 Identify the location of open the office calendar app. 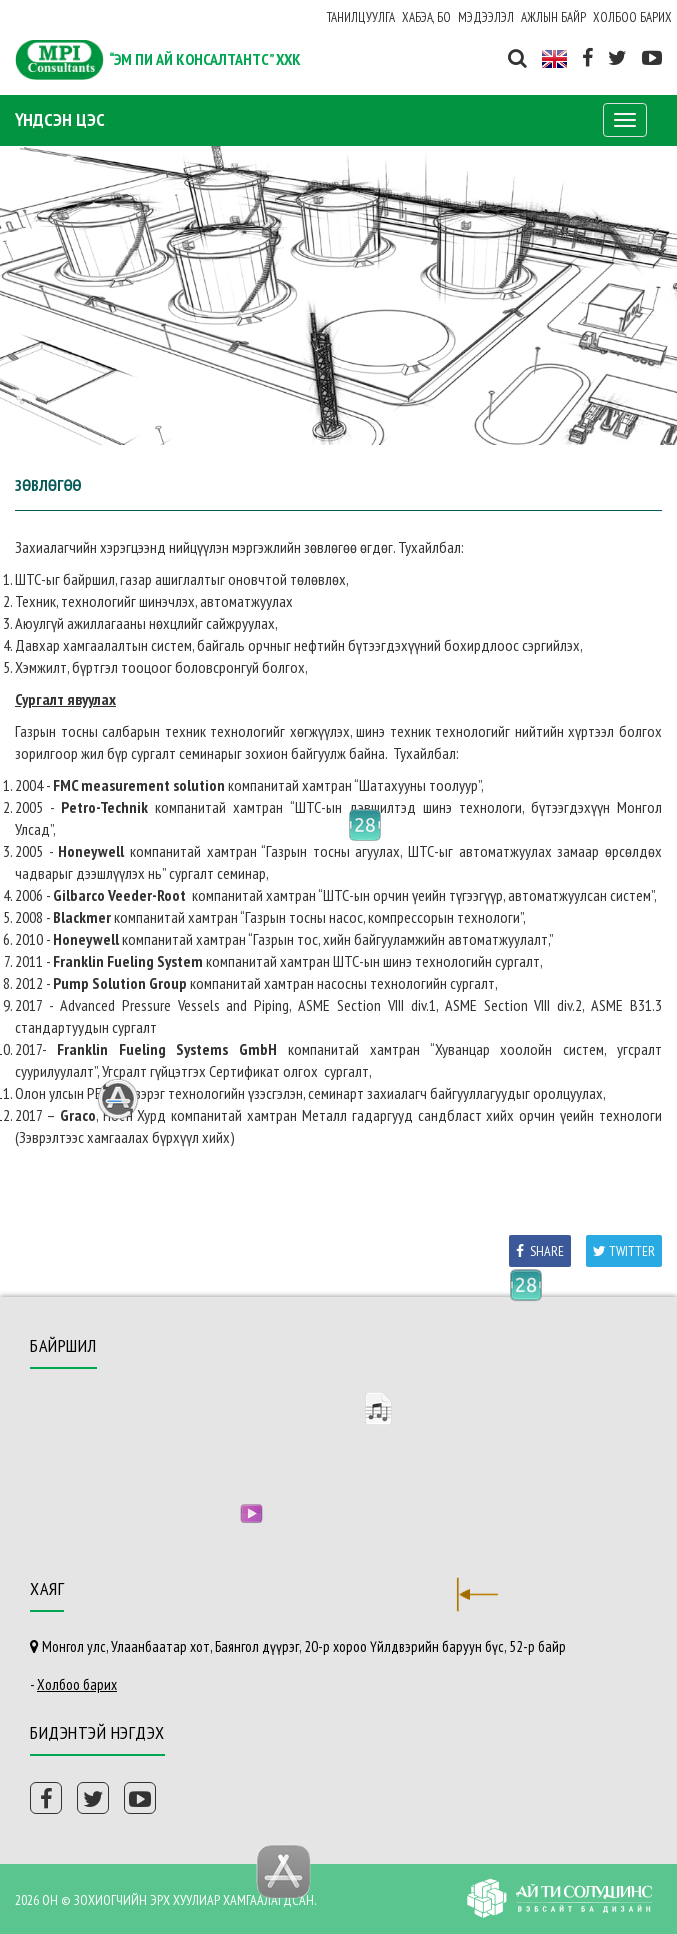
(365, 825).